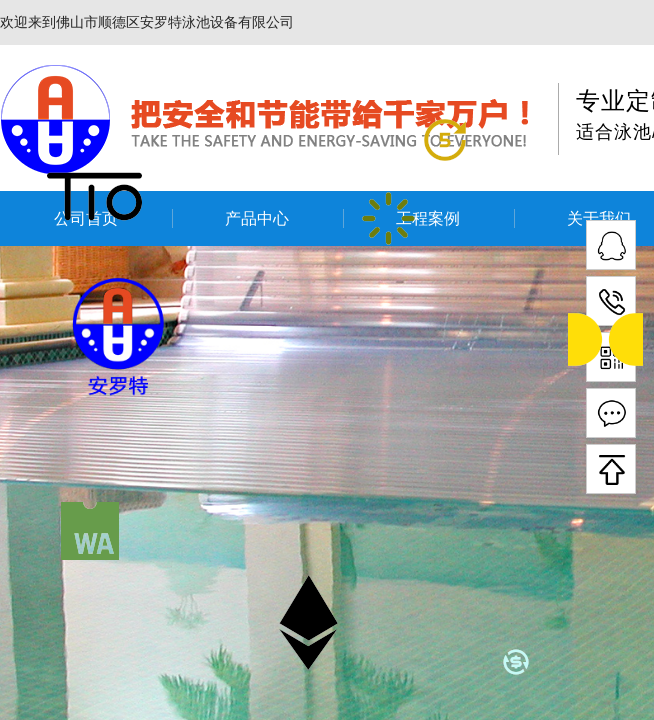  What do you see at coordinates (388, 218) in the screenshot?
I see `loading content in progress` at bounding box center [388, 218].